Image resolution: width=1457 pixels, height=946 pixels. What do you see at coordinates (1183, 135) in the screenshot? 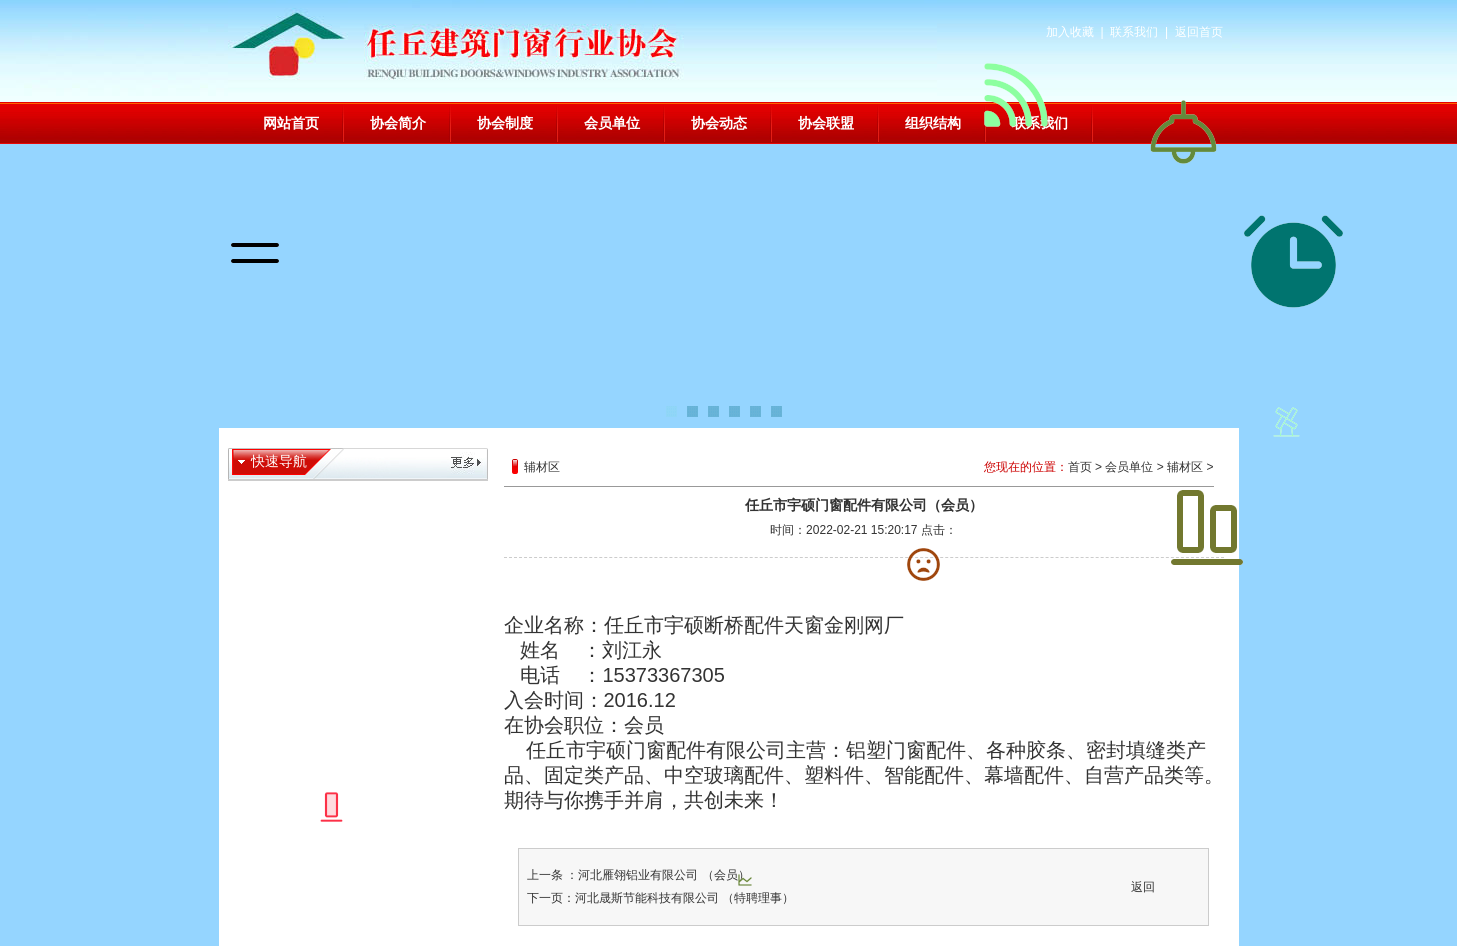
I see `toggle pendant lamp or ceiling light` at bounding box center [1183, 135].